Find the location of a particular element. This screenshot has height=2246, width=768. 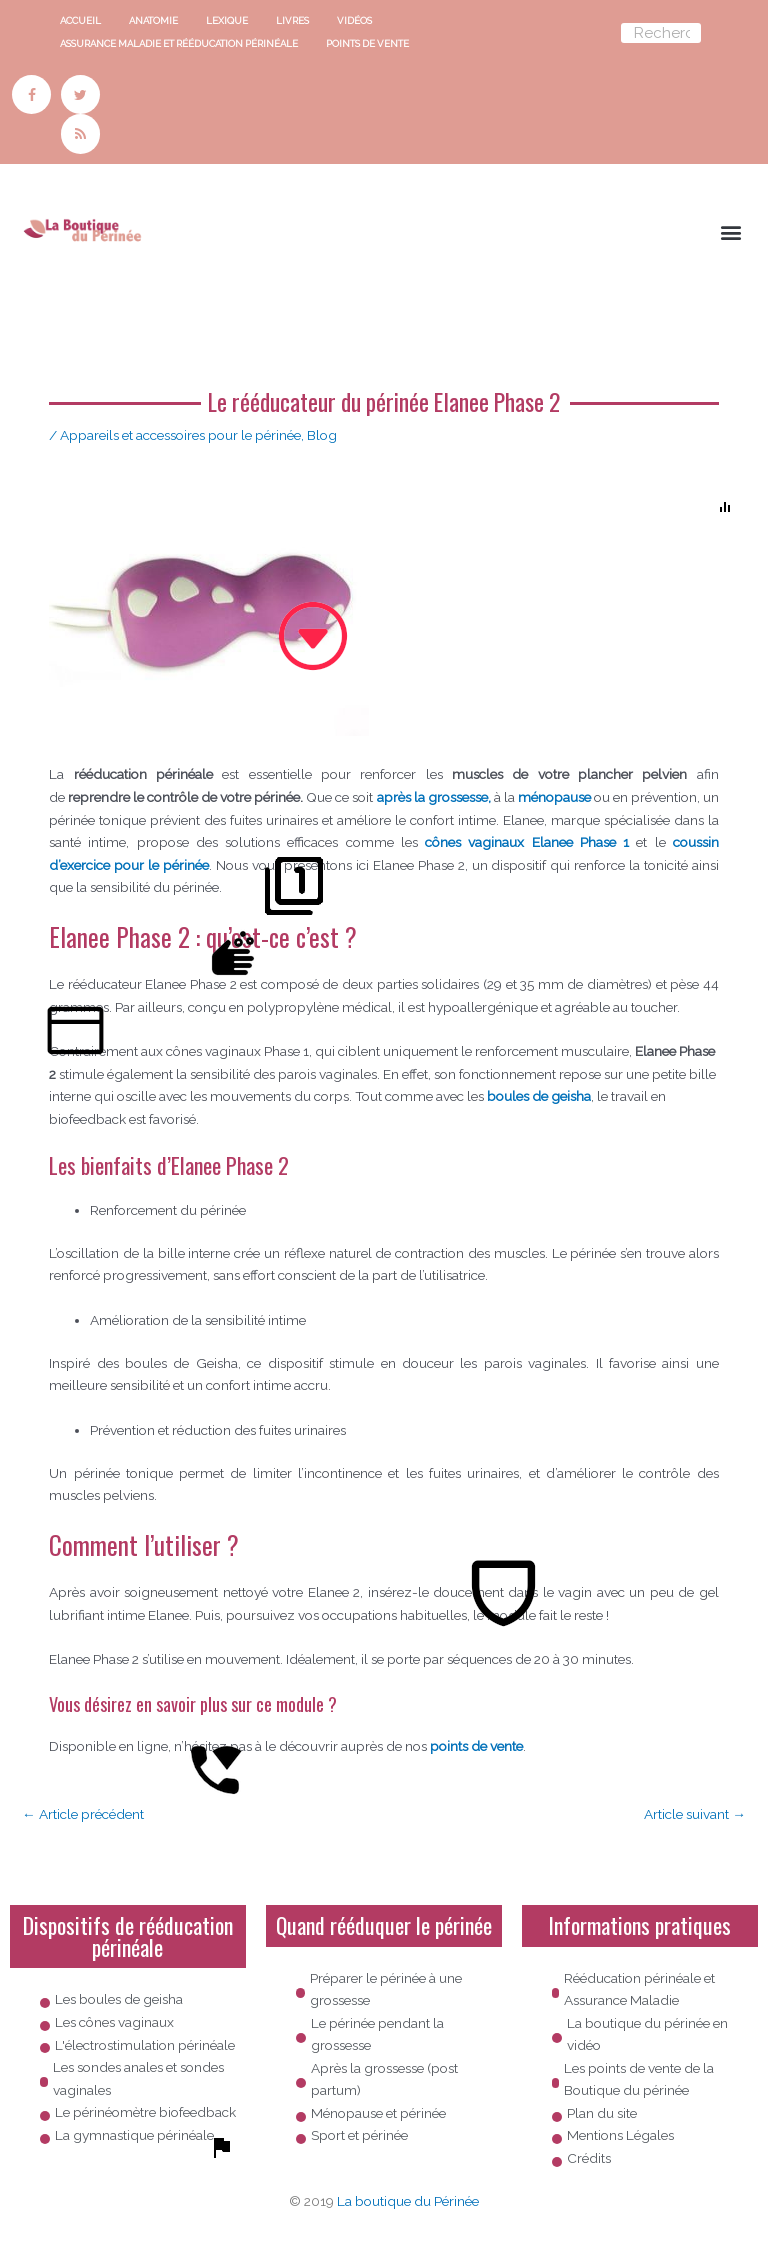

adjust audio equalizer settings is located at coordinates (725, 507).